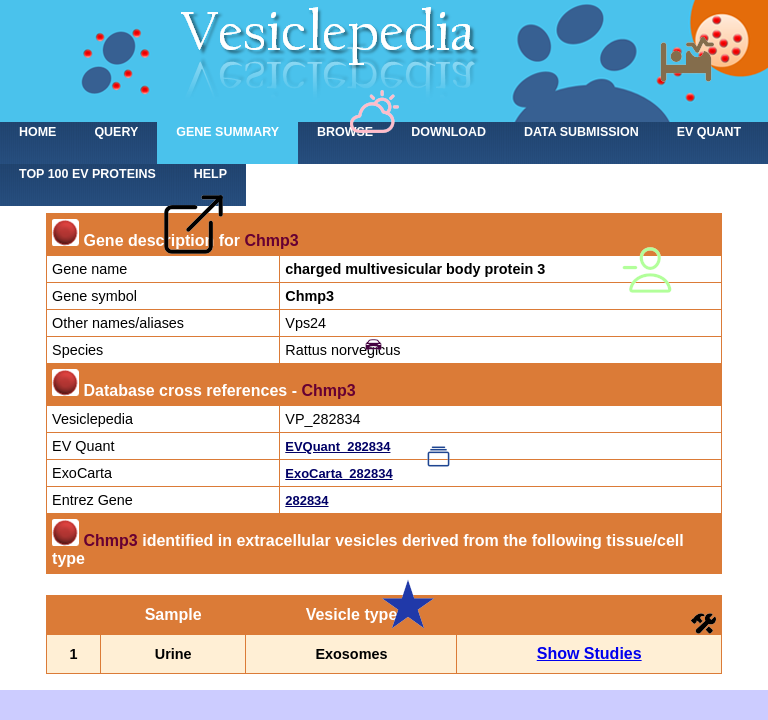 Image resolution: width=768 pixels, height=720 pixels. I want to click on view patient procedures or medical records, so click(686, 62).